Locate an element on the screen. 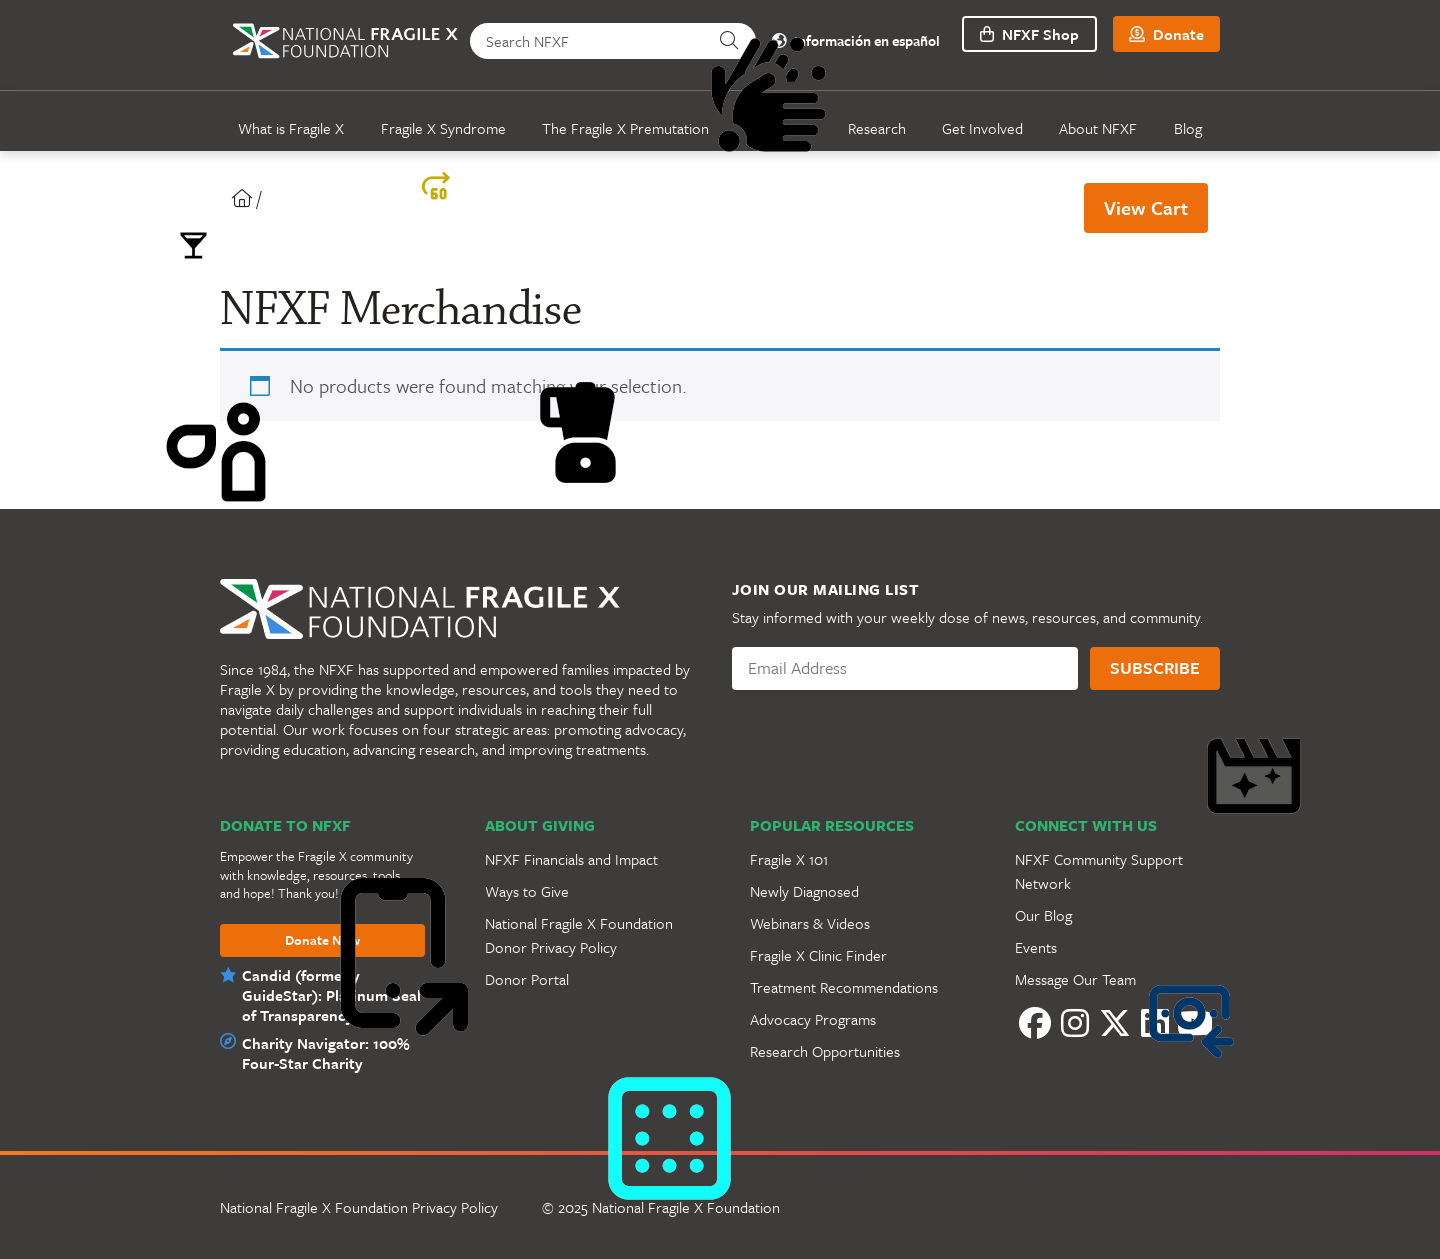  adjust padding or spacing within a container is located at coordinates (669, 1138).